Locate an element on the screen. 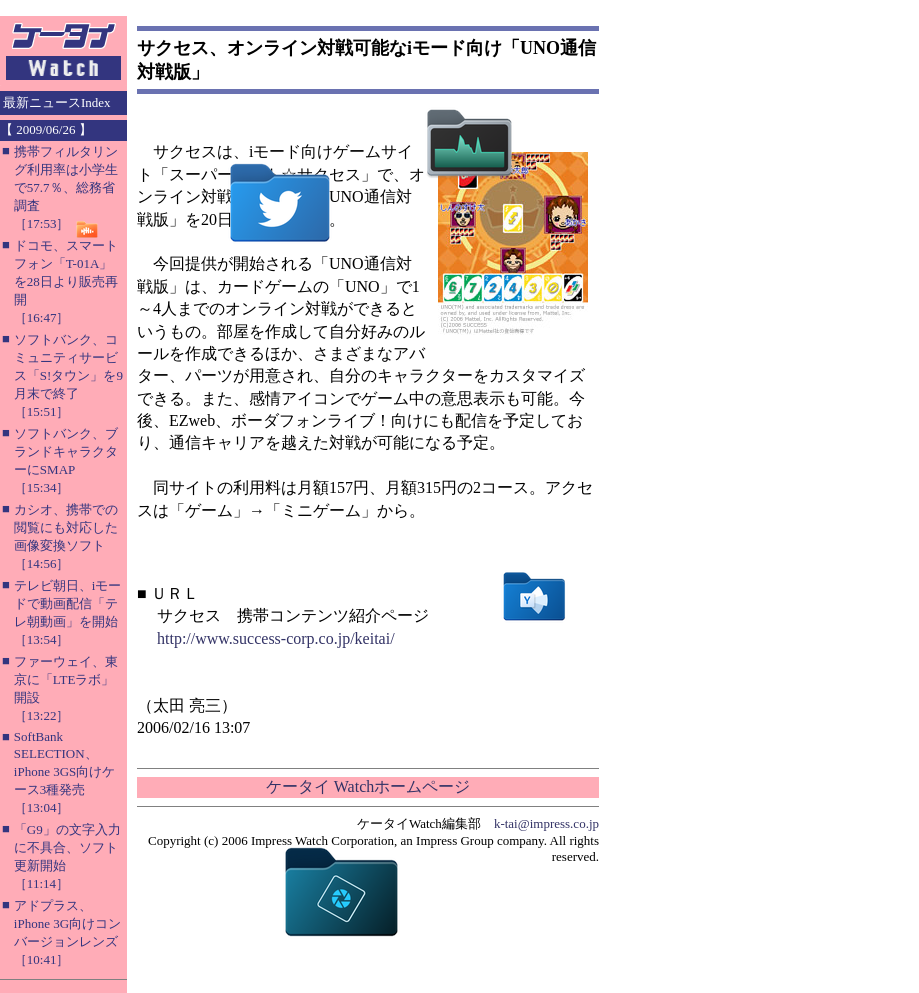 This screenshot has height=993, width=919. open castbox podcast downloads folder is located at coordinates (87, 230).